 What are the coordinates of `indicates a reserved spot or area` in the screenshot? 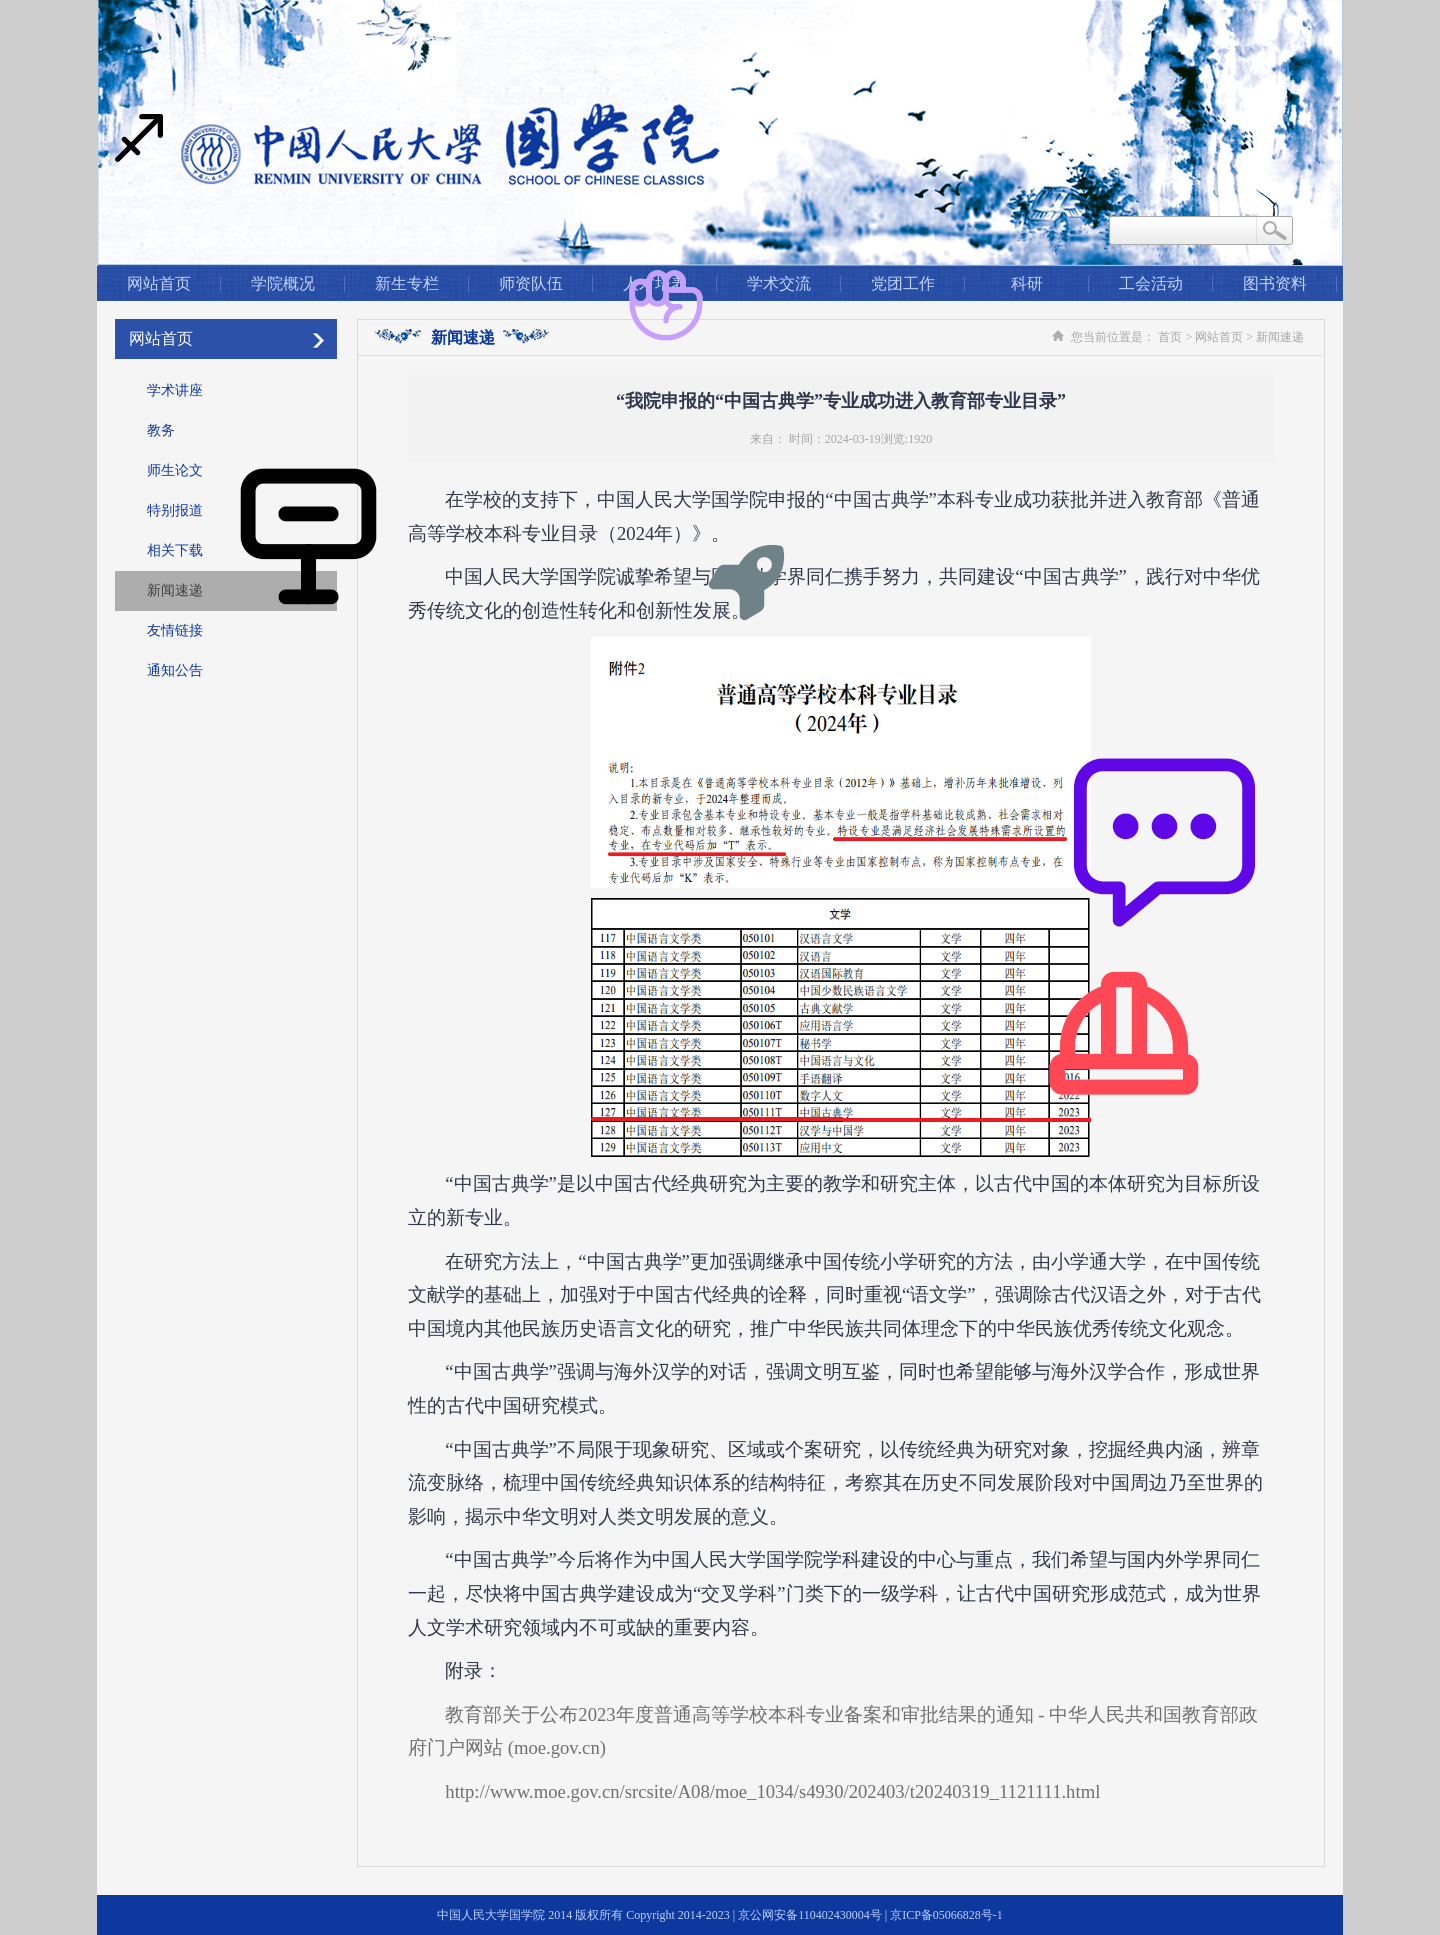 It's located at (308, 536).